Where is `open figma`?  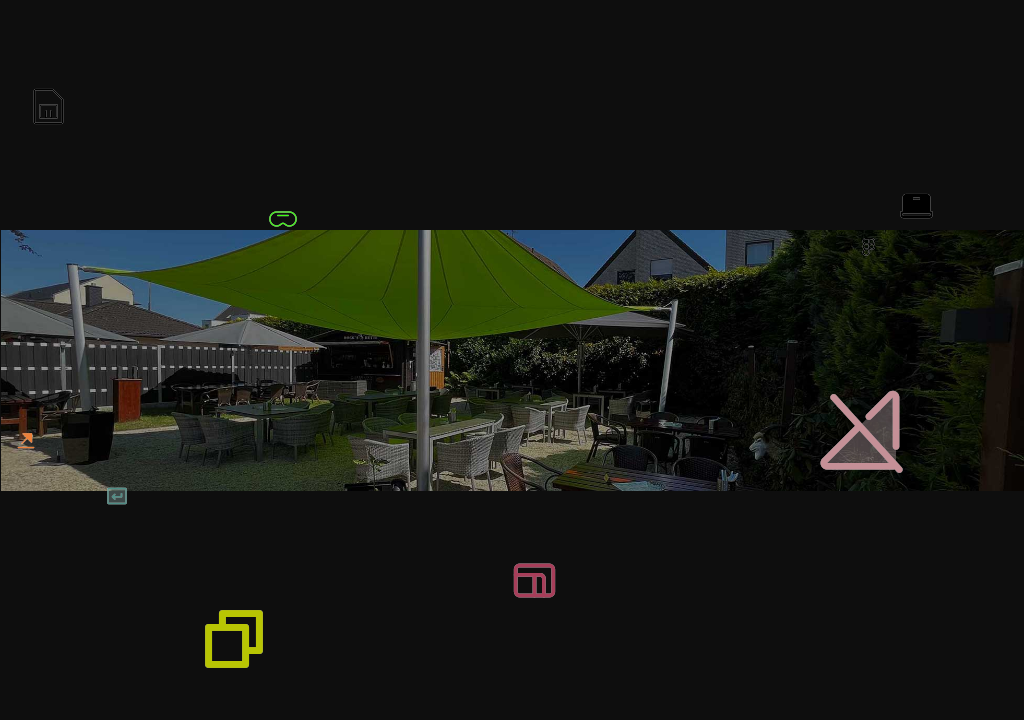
open figma is located at coordinates (868, 246).